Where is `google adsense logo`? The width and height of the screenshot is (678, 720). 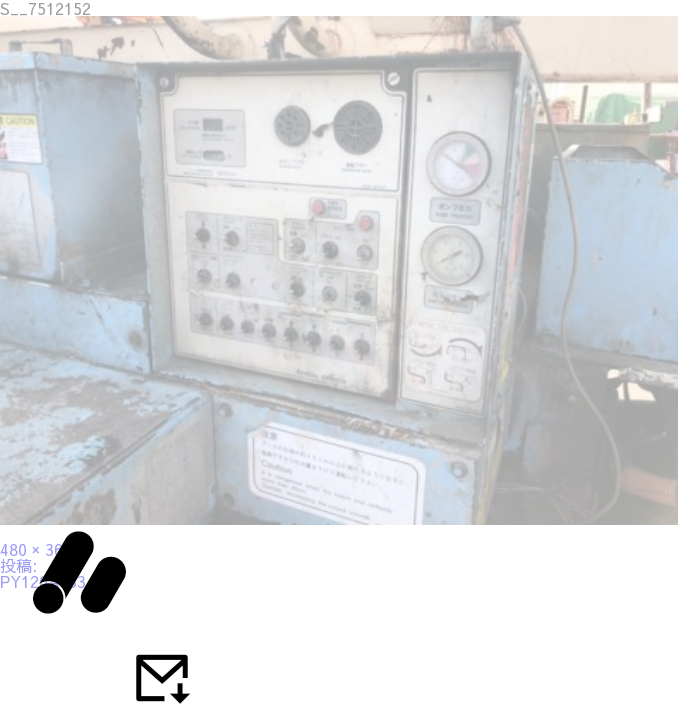
google adsense logo is located at coordinates (79, 572).